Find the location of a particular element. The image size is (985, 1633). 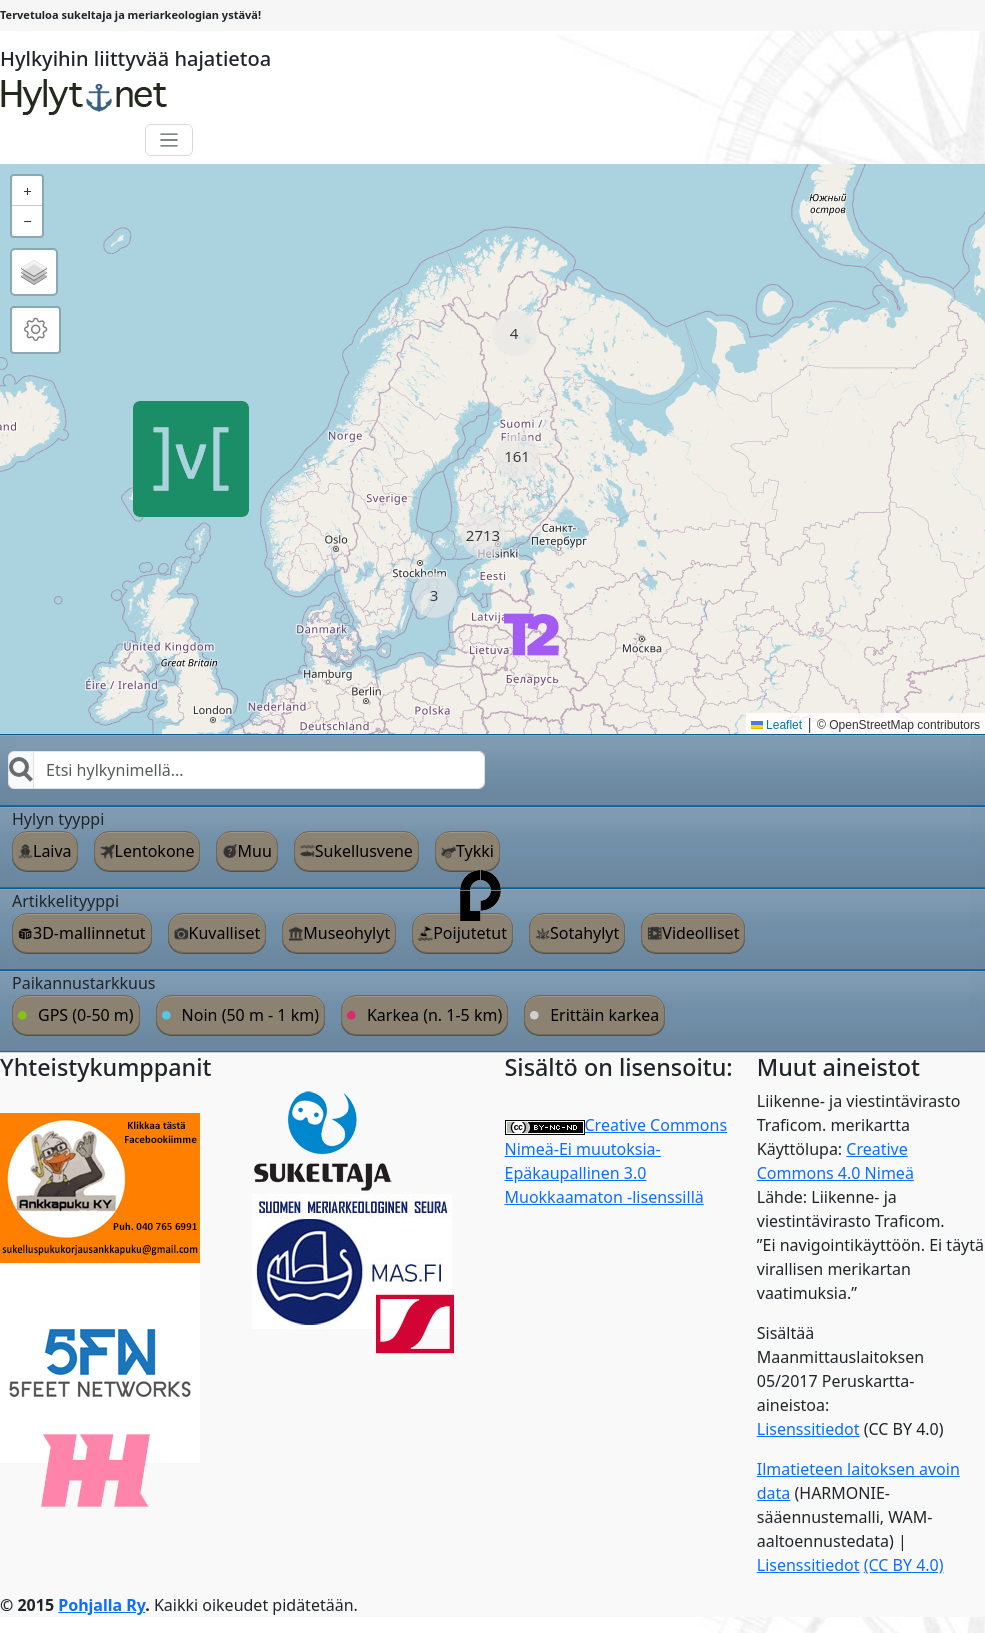

MobX state management library logo is located at coordinates (191, 459).